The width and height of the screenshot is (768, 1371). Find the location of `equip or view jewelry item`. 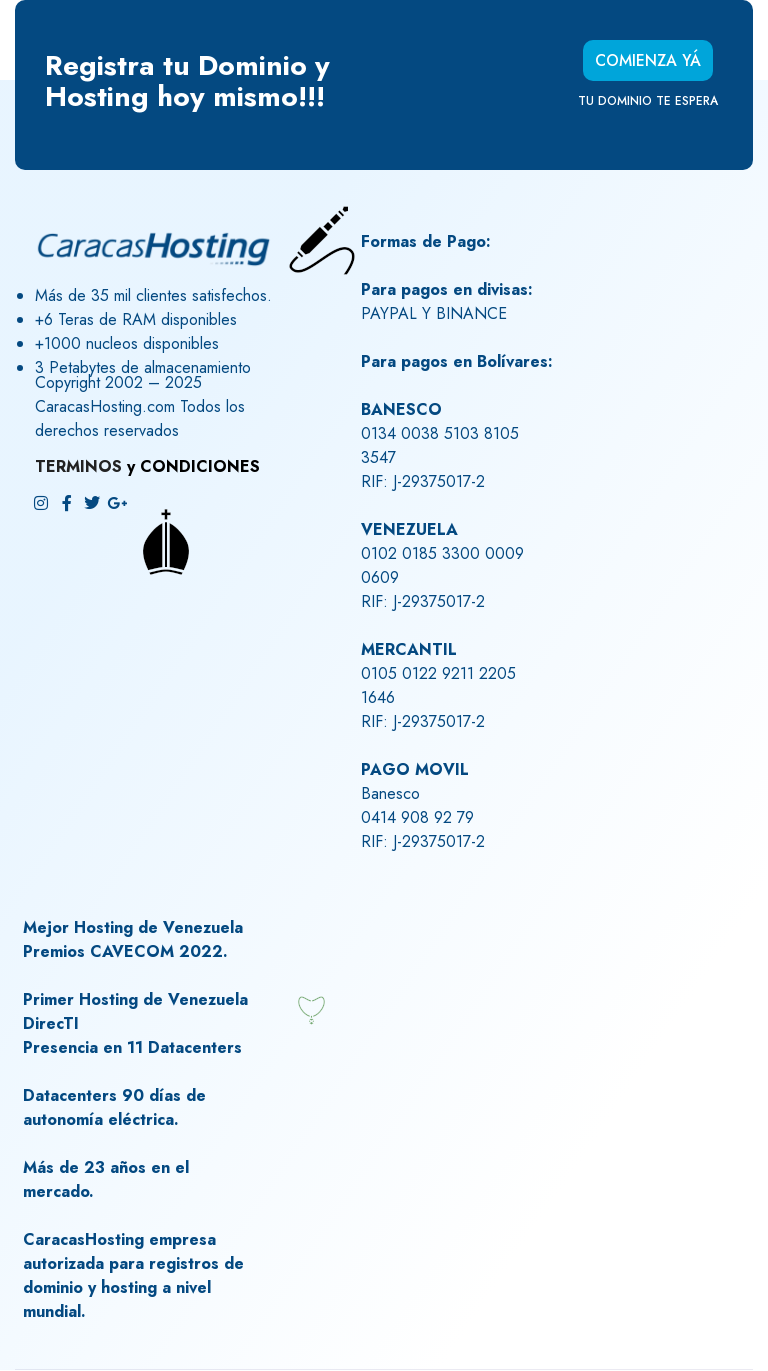

equip or view jewelry item is located at coordinates (311, 1010).